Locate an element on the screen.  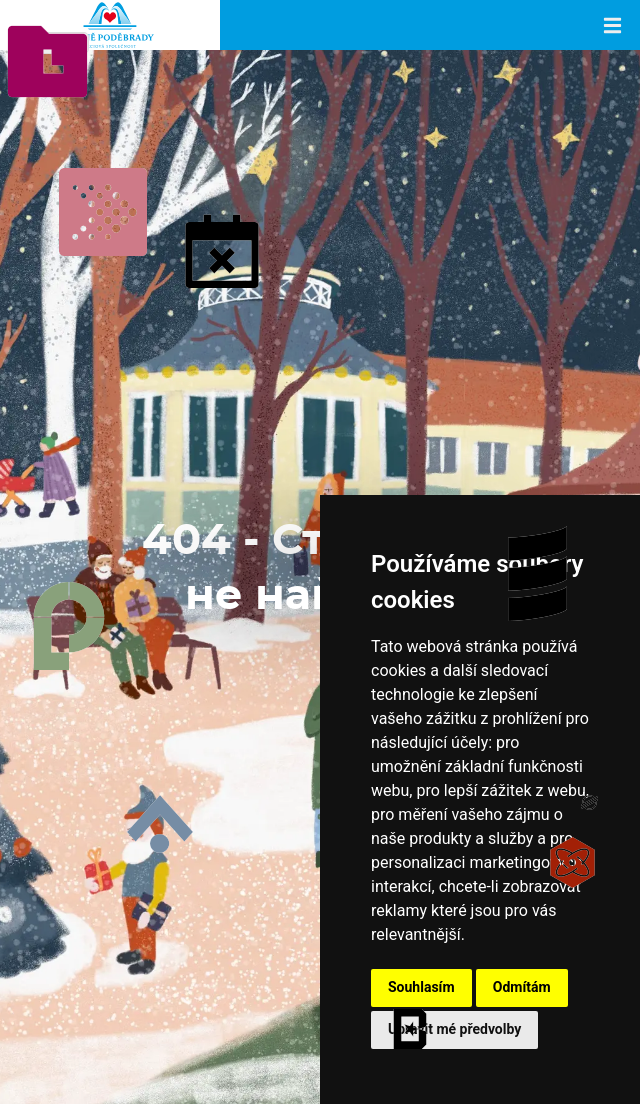
stellar cryptocurrency logo is located at coordinates (589, 802).